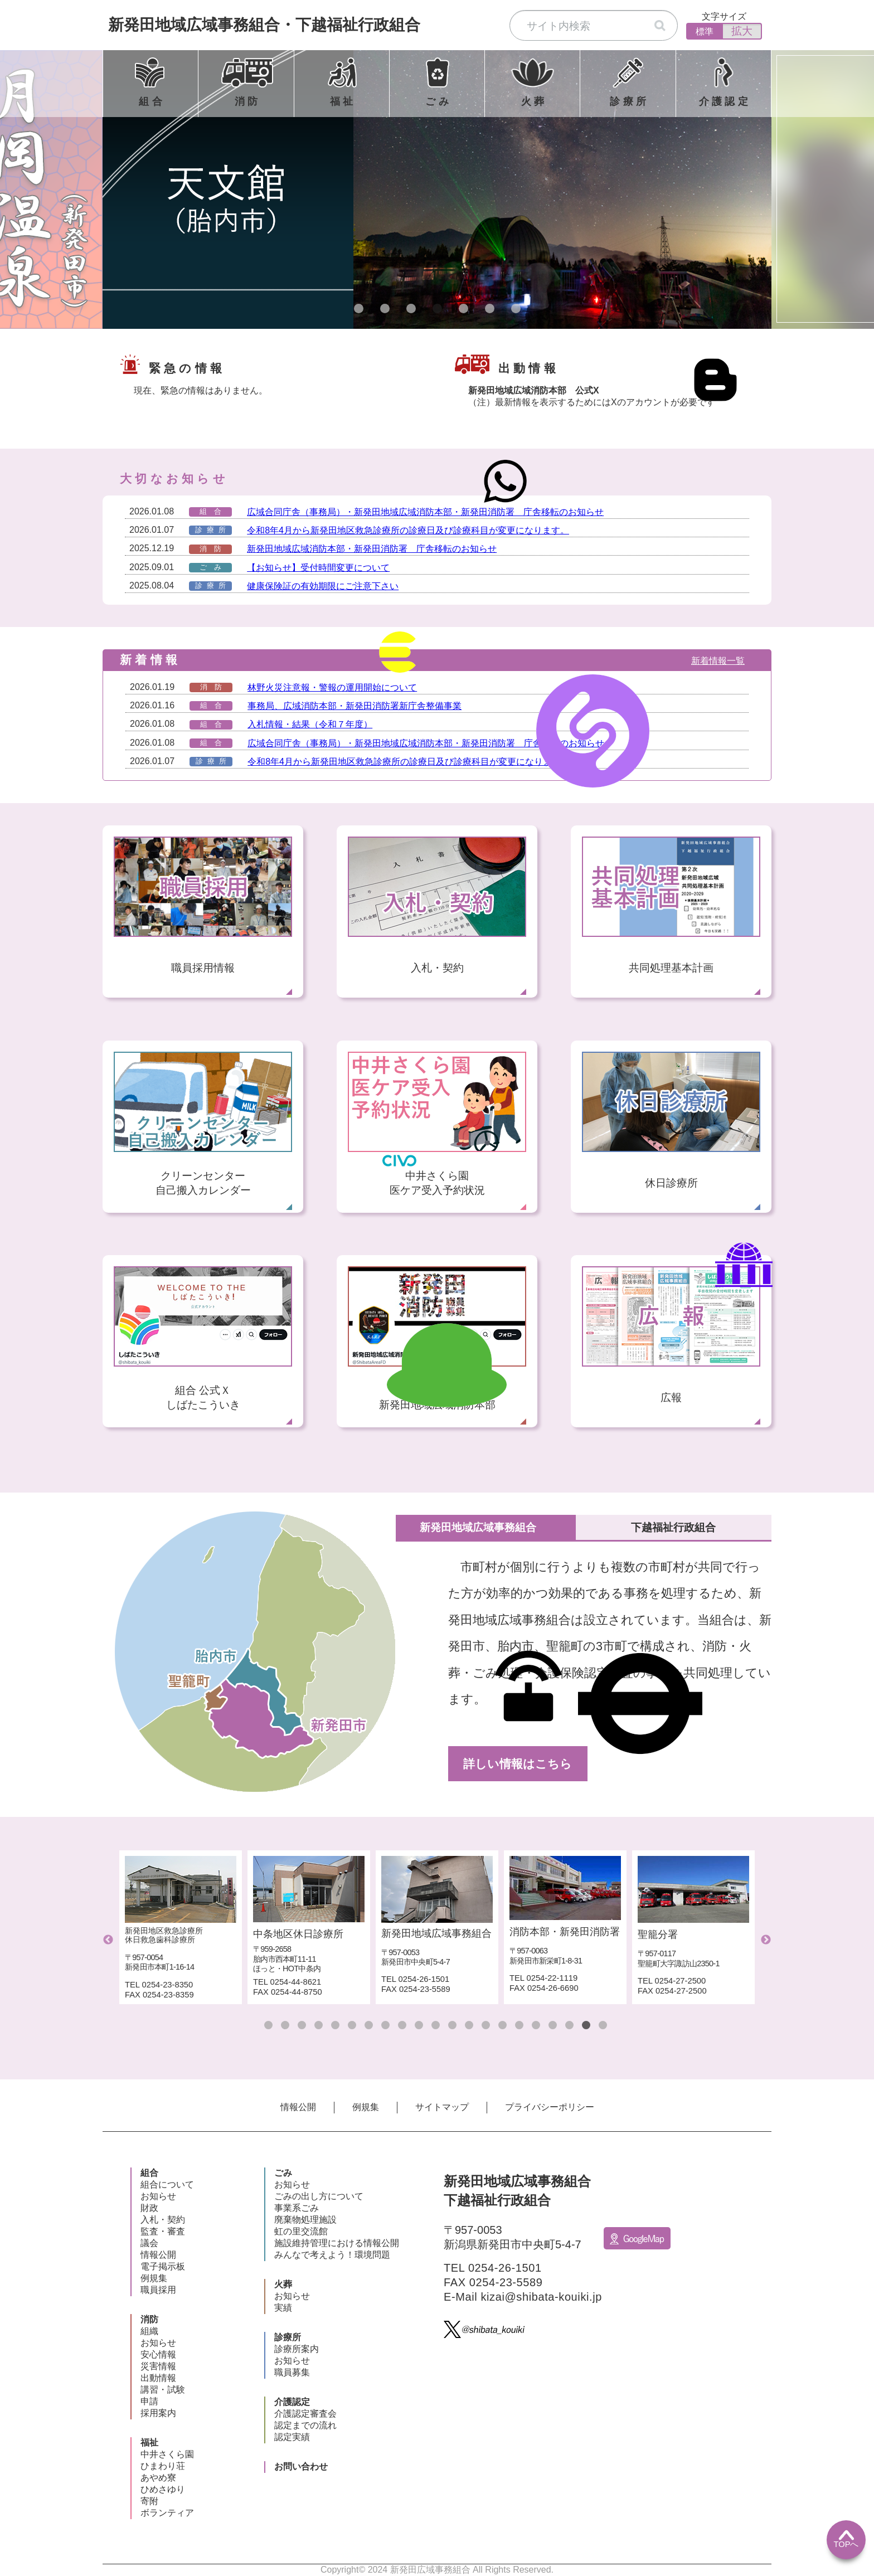 The image size is (874, 2576). I want to click on transport for london official logo, so click(640, 1703).